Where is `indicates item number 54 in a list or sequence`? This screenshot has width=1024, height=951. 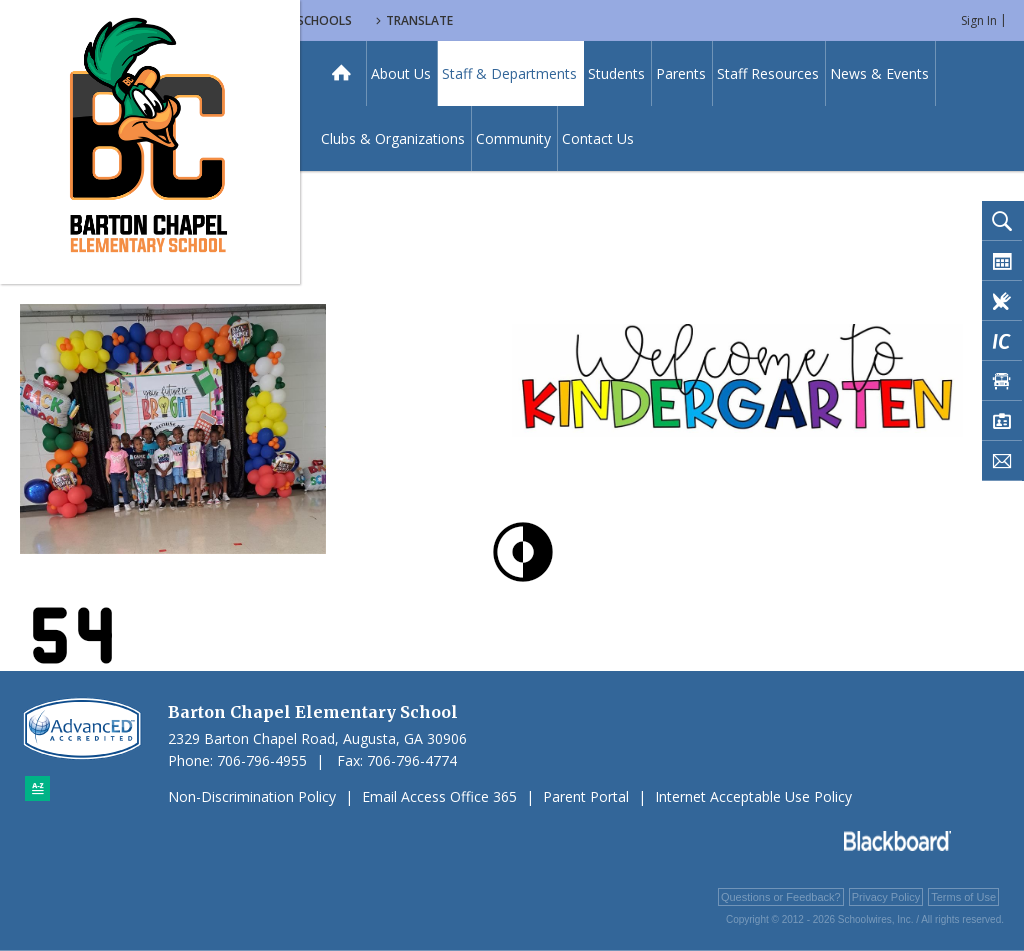 indicates item number 54 in a list or sequence is located at coordinates (72, 635).